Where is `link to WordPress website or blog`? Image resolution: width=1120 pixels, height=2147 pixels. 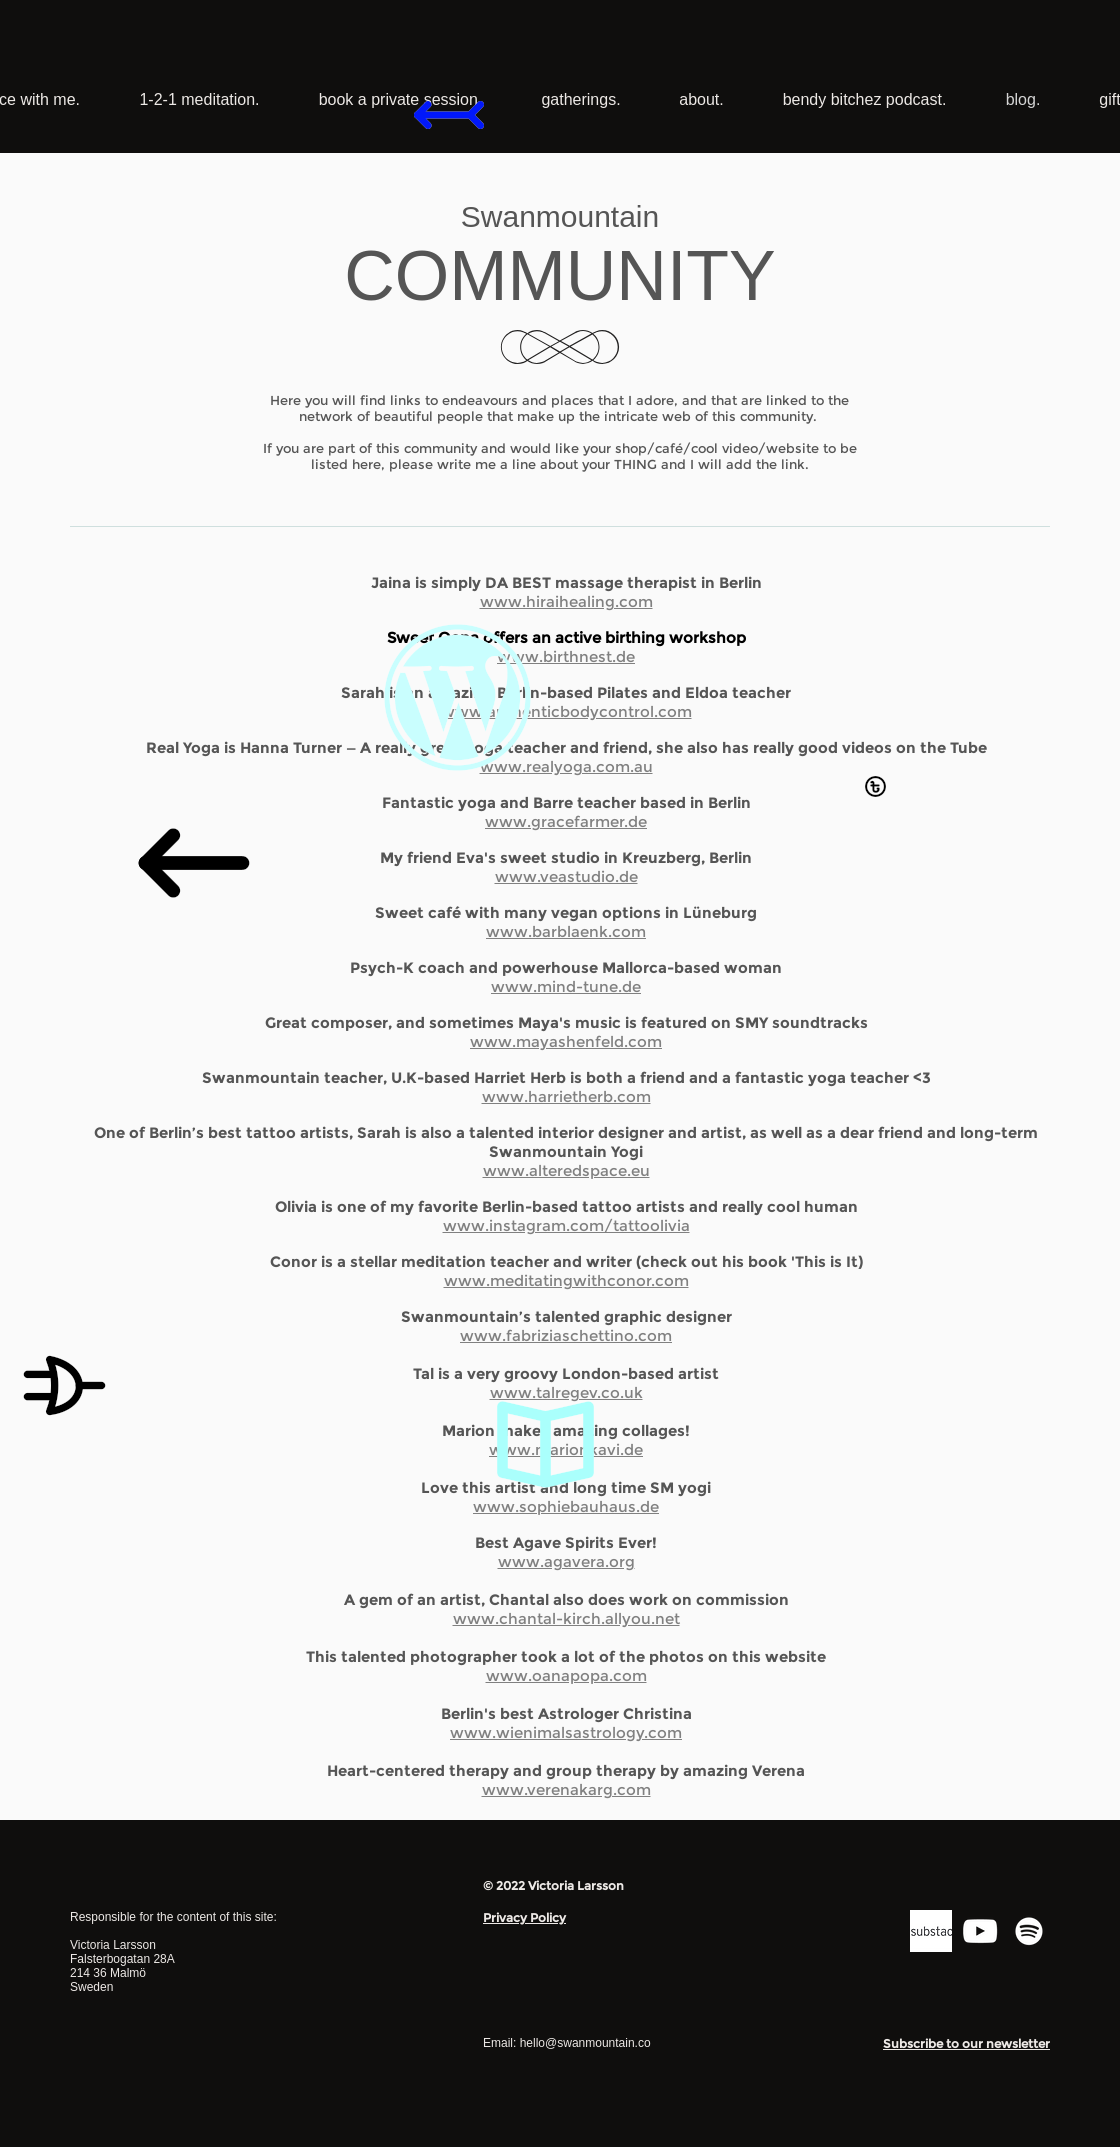
link to WordPress website or blog is located at coordinates (457, 697).